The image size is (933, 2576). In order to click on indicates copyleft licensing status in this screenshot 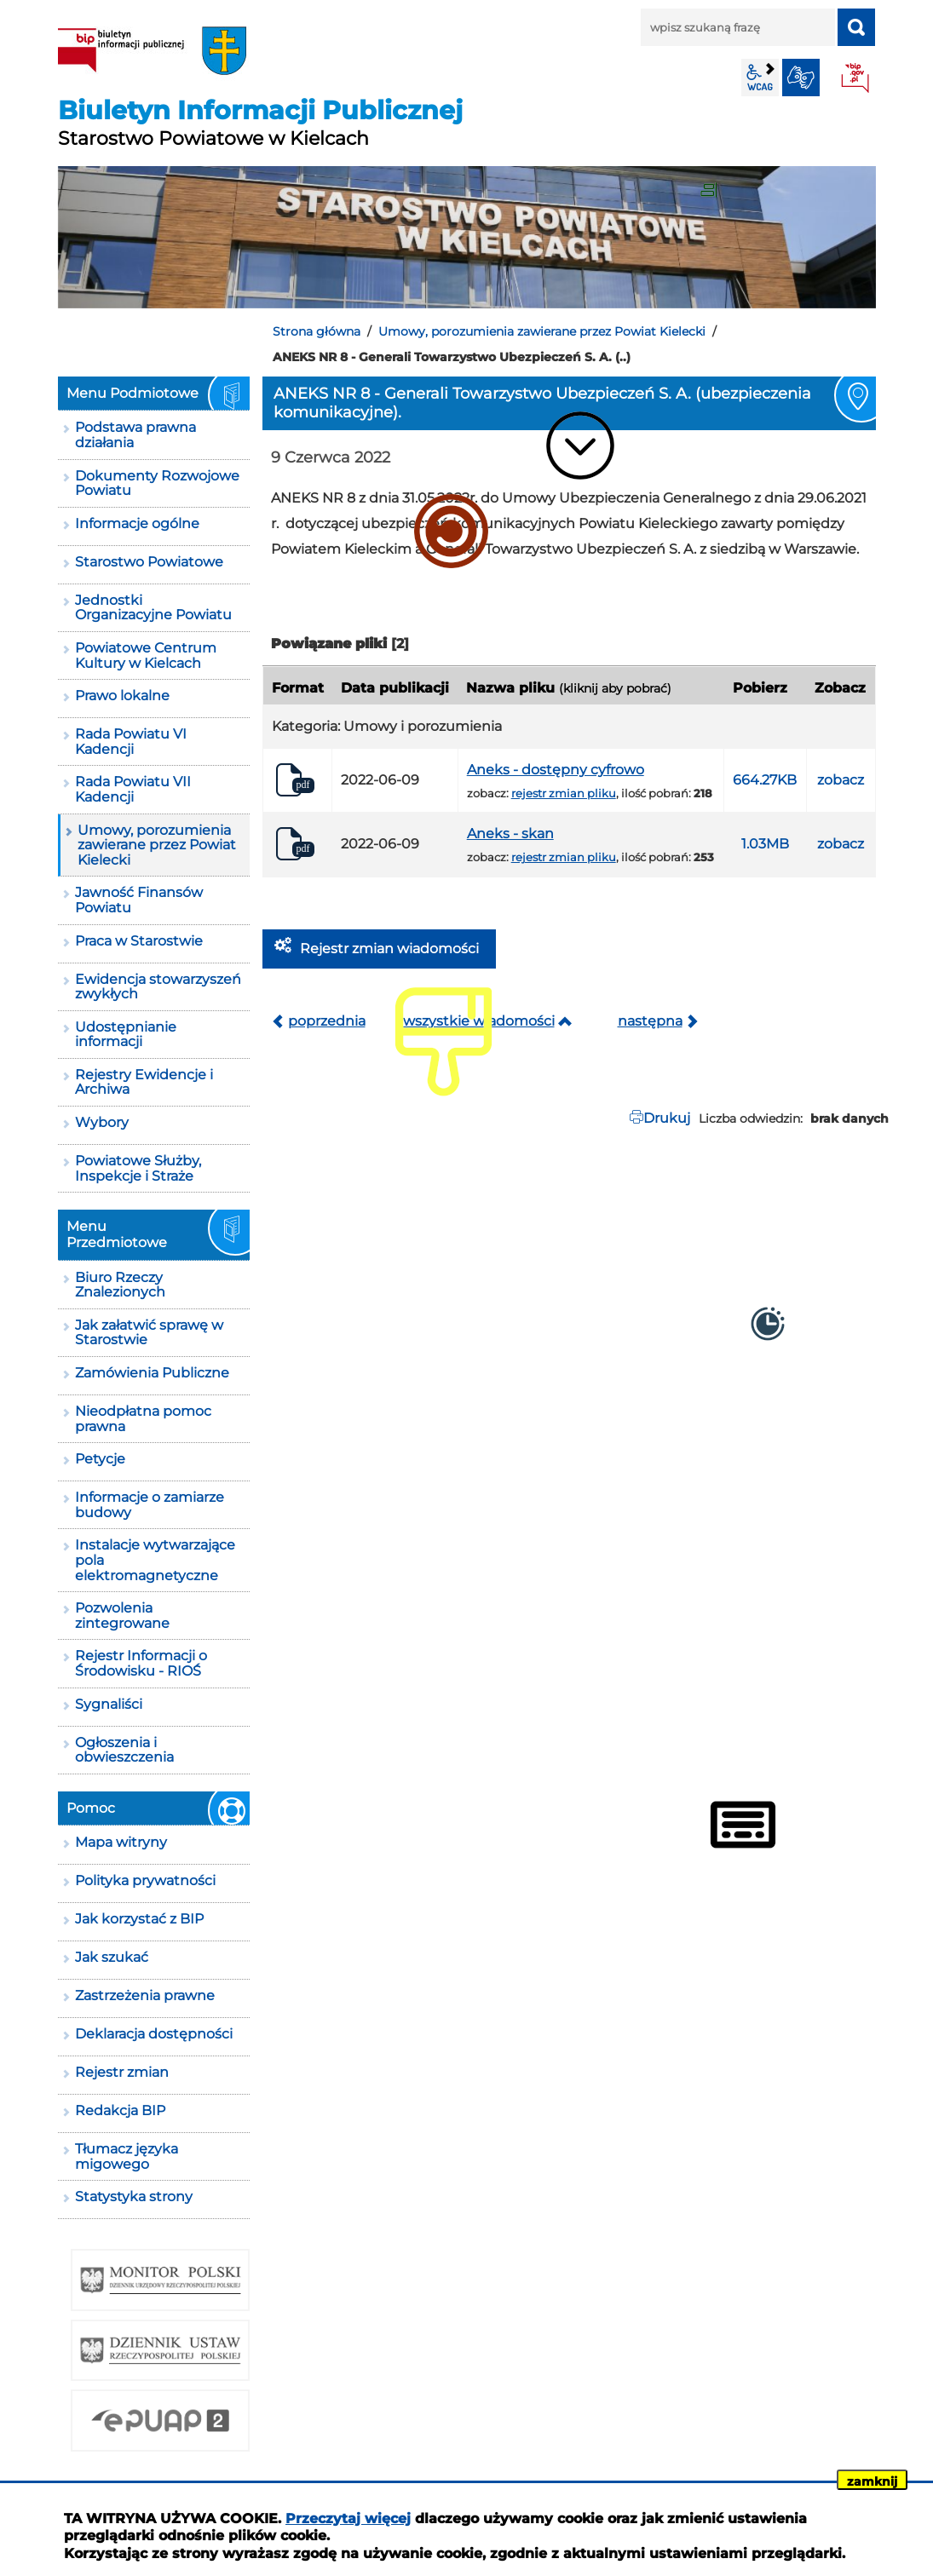, I will do `click(451, 531)`.